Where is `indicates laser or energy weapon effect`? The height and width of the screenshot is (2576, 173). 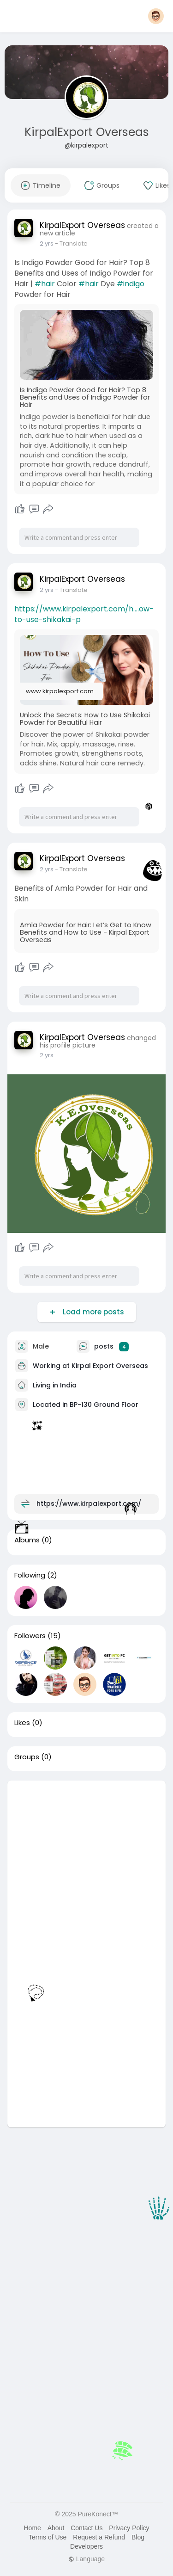
indicates laser or energy weapon effect is located at coordinates (37, 1426).